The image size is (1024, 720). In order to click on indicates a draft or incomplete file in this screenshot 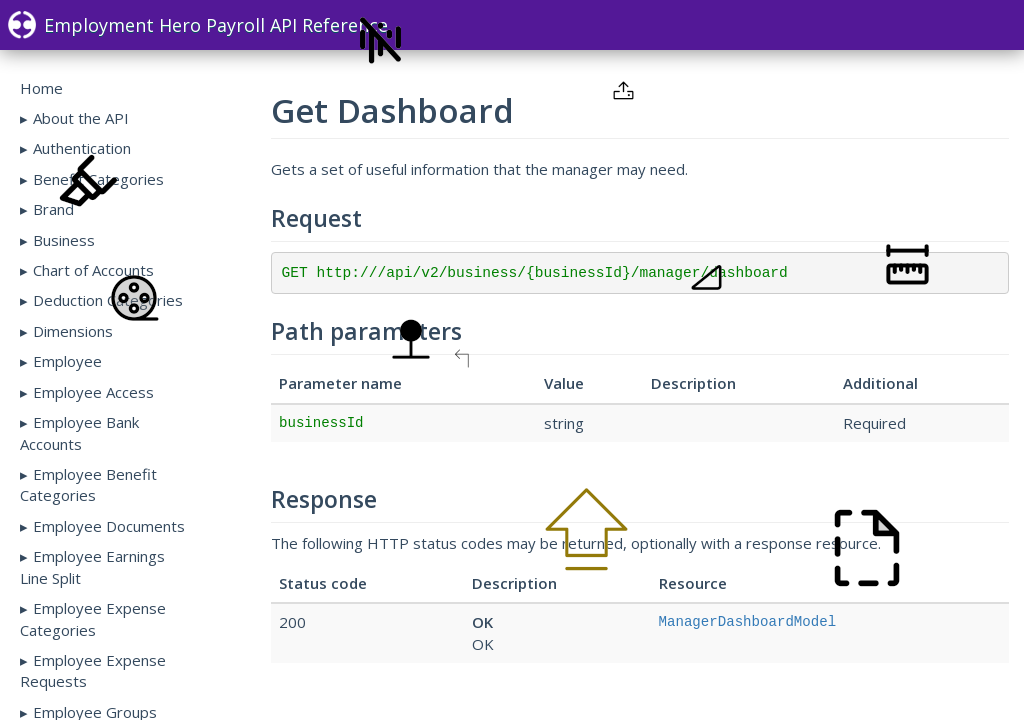, I will do `click(867, 548)`.